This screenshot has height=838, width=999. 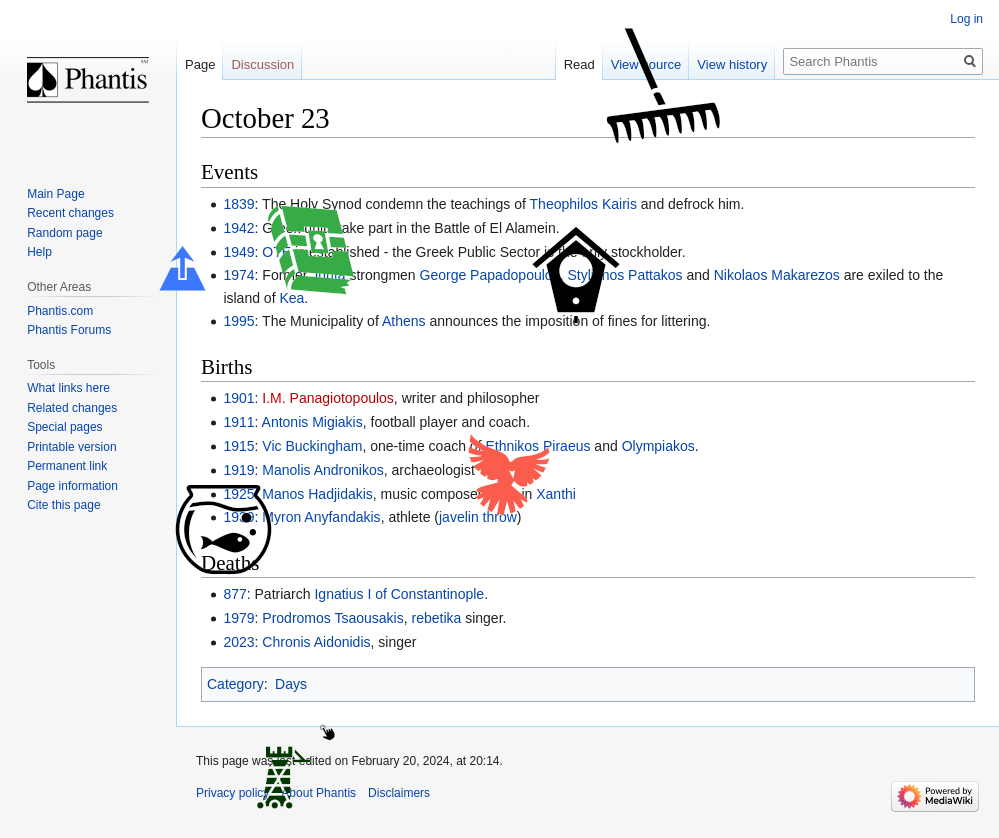 I want to click on access hidden or locked content, so click(x=311, y=250).